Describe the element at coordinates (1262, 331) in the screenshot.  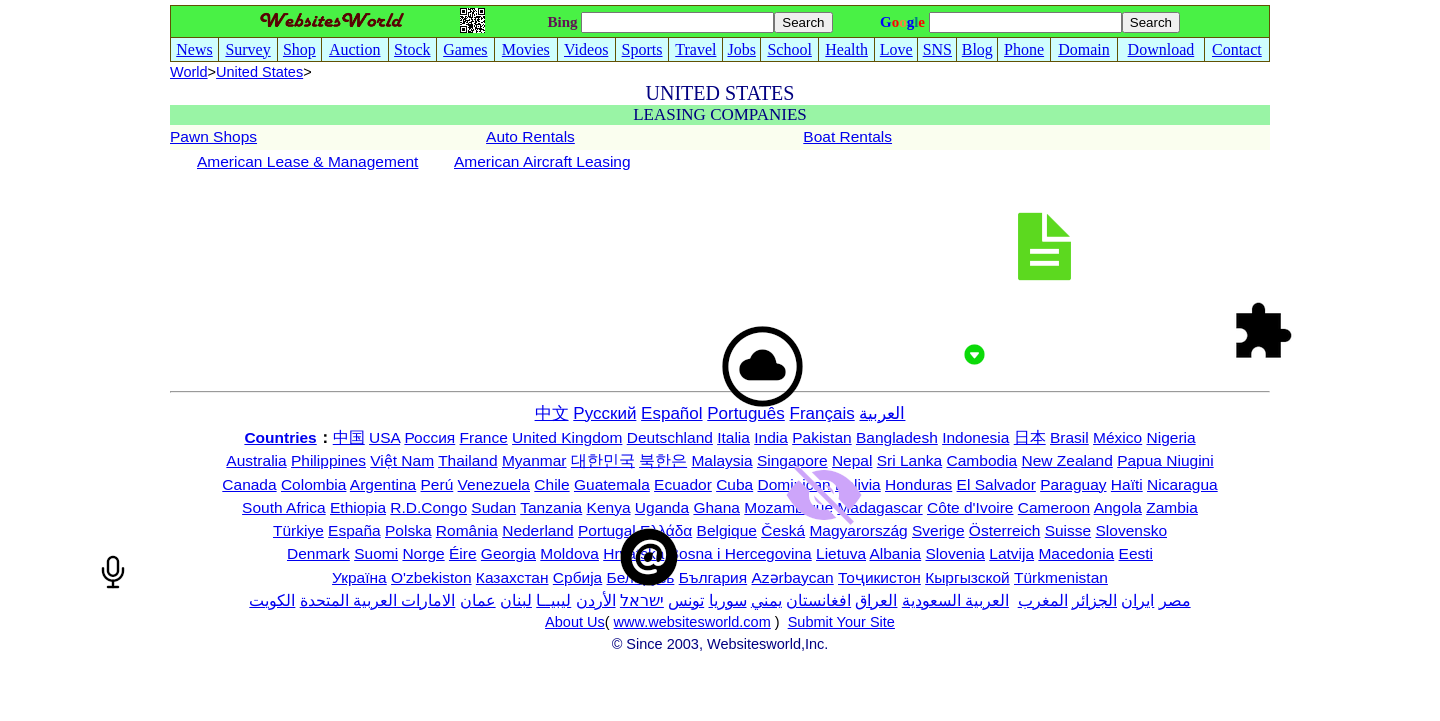
I see `manage browser extensions` at that location.